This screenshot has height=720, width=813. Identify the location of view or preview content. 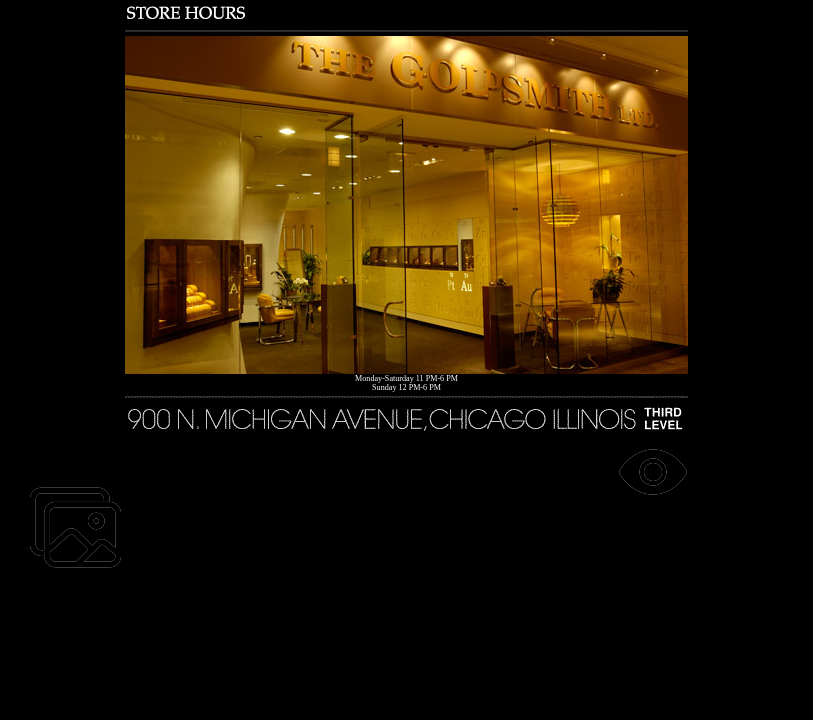
(653, 472).